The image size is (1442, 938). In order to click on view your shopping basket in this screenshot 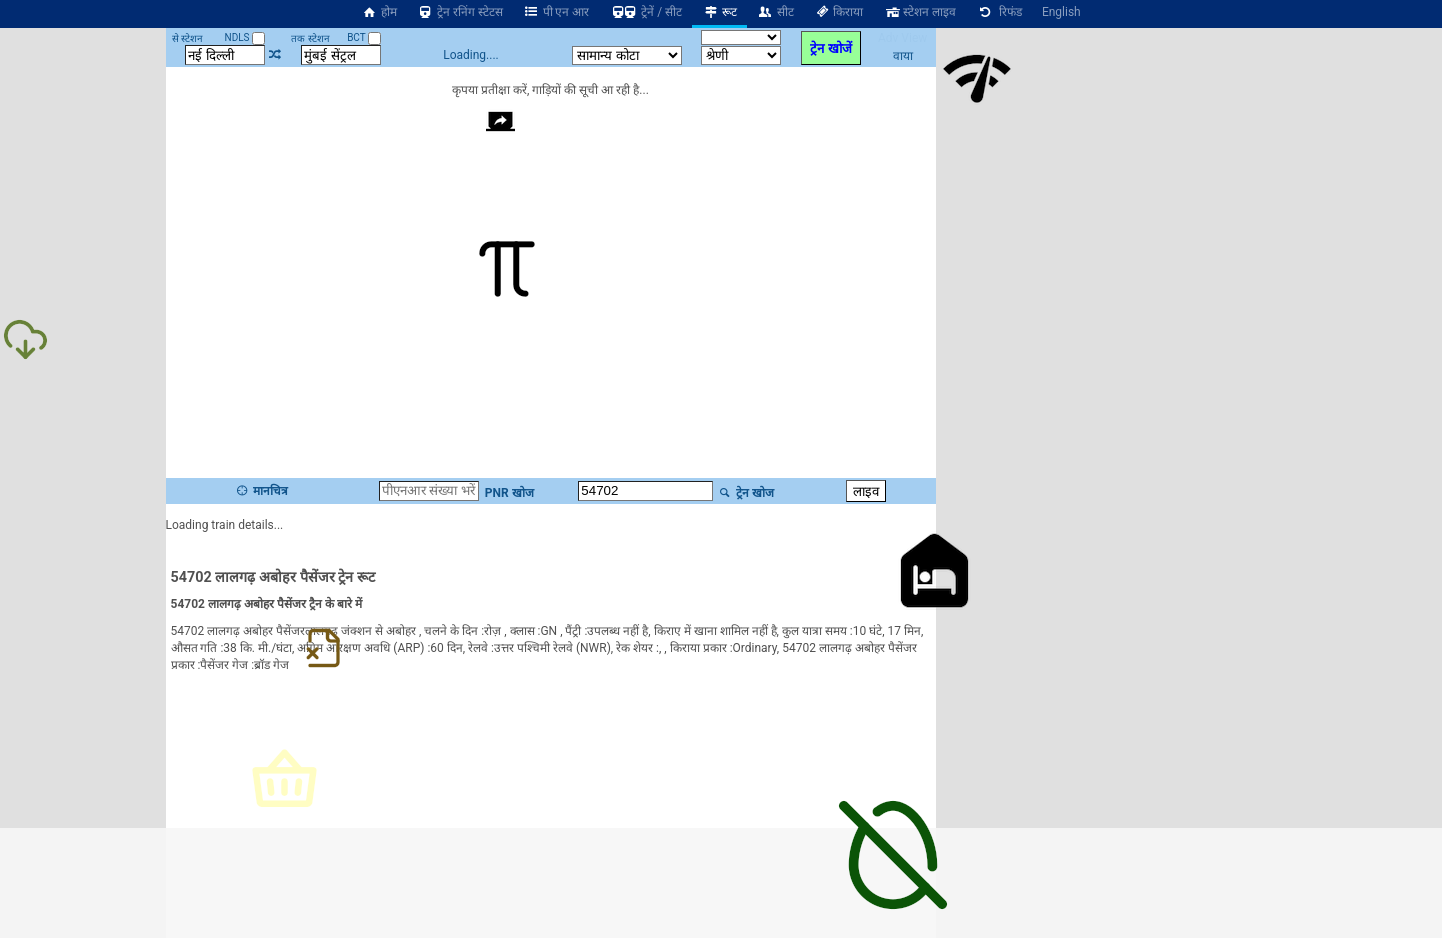, I will do `click(284, 781)`.